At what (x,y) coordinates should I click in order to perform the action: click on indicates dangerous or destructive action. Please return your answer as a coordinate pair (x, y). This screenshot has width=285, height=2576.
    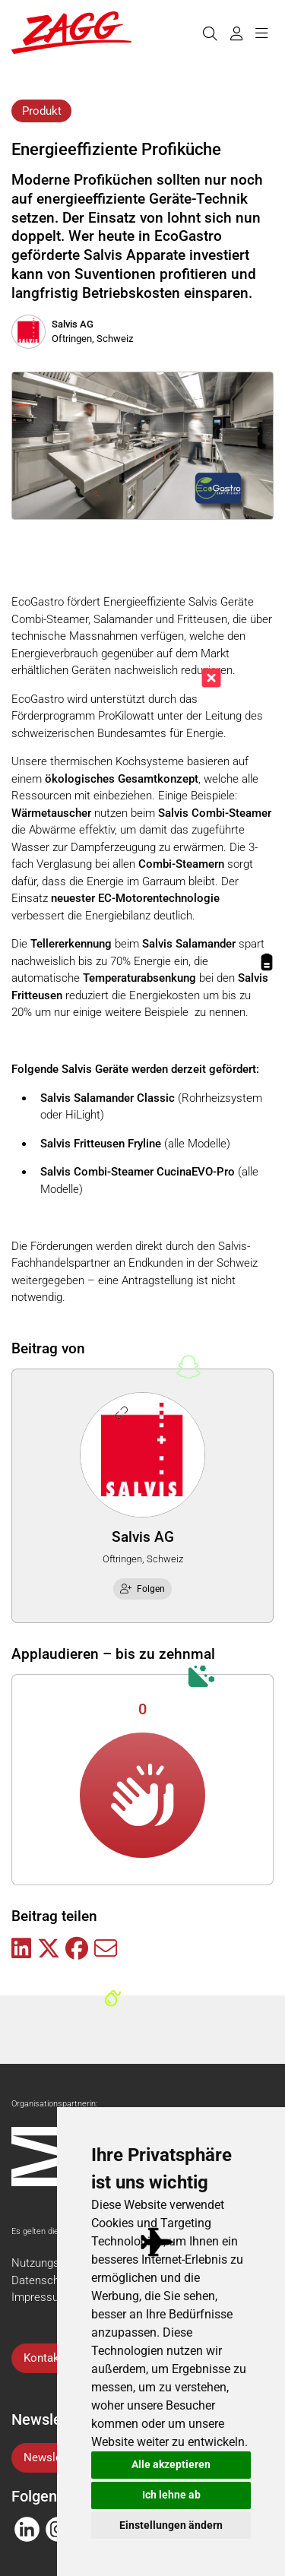
    Looking at the image, I should click on (112, 1998).